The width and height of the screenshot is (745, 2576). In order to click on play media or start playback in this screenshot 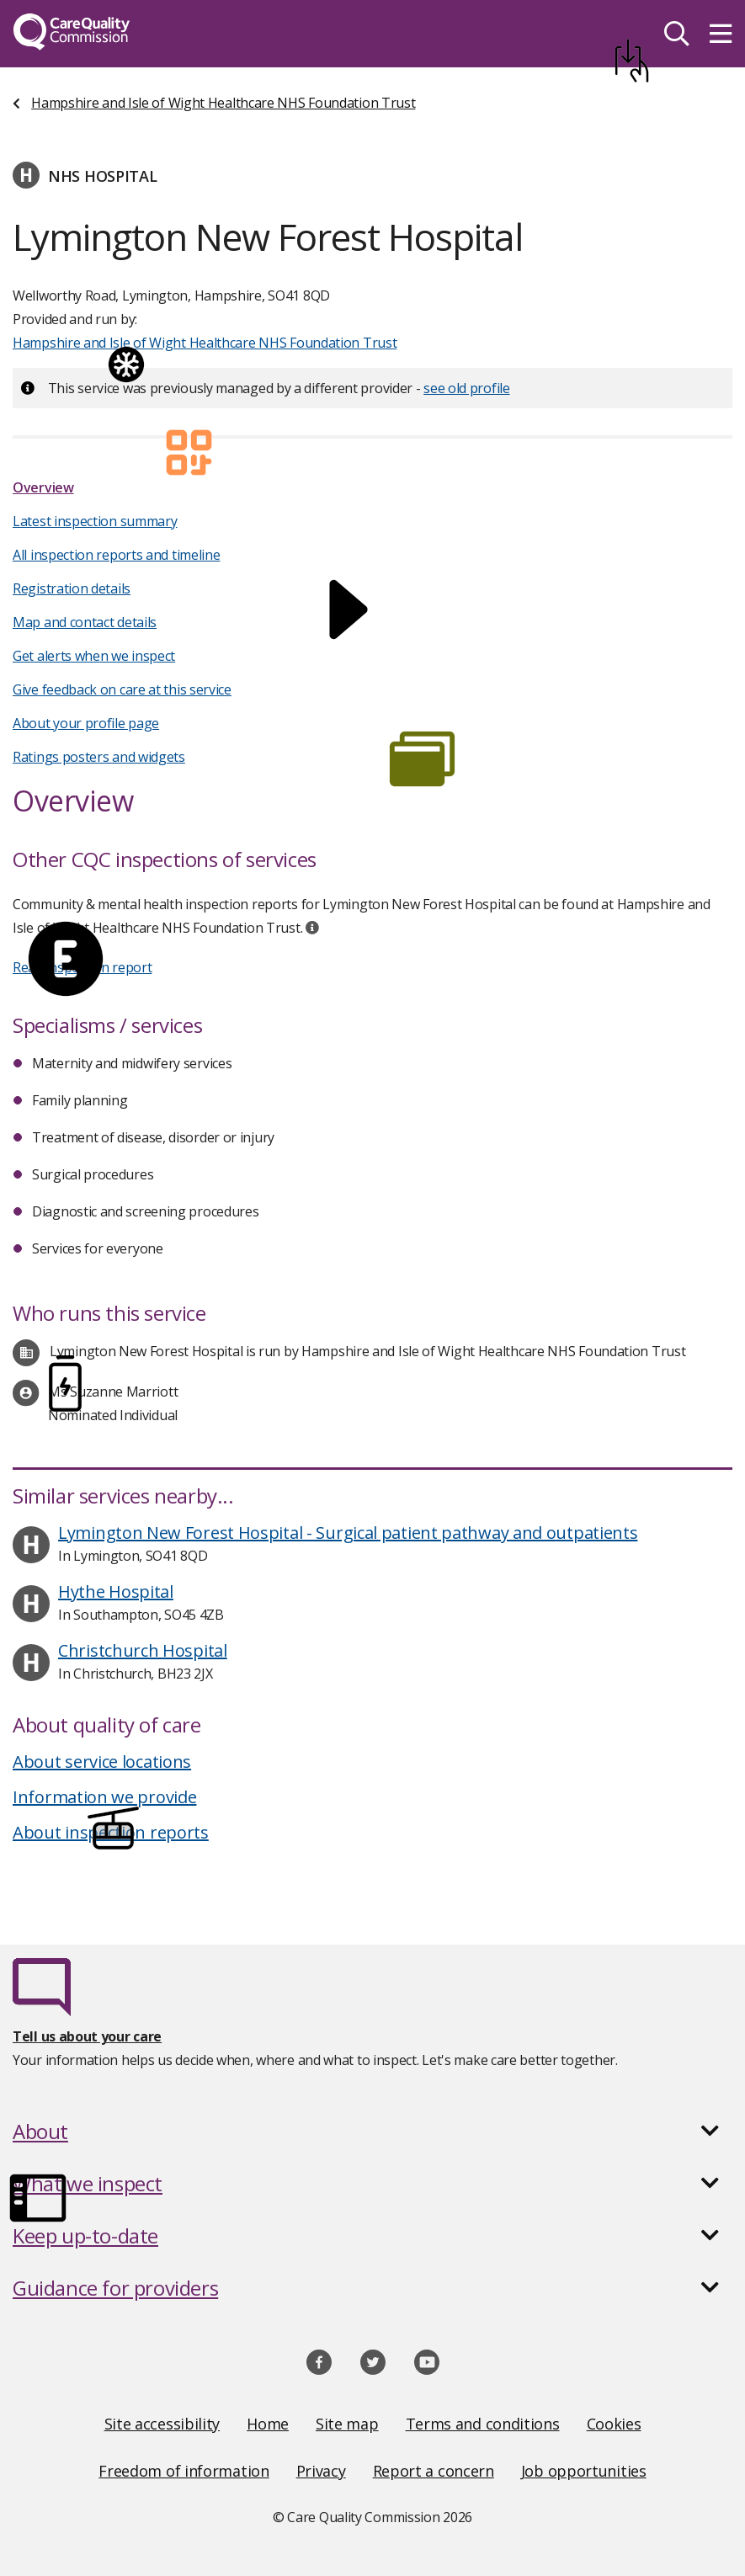, I will do `click(349, 609)`.